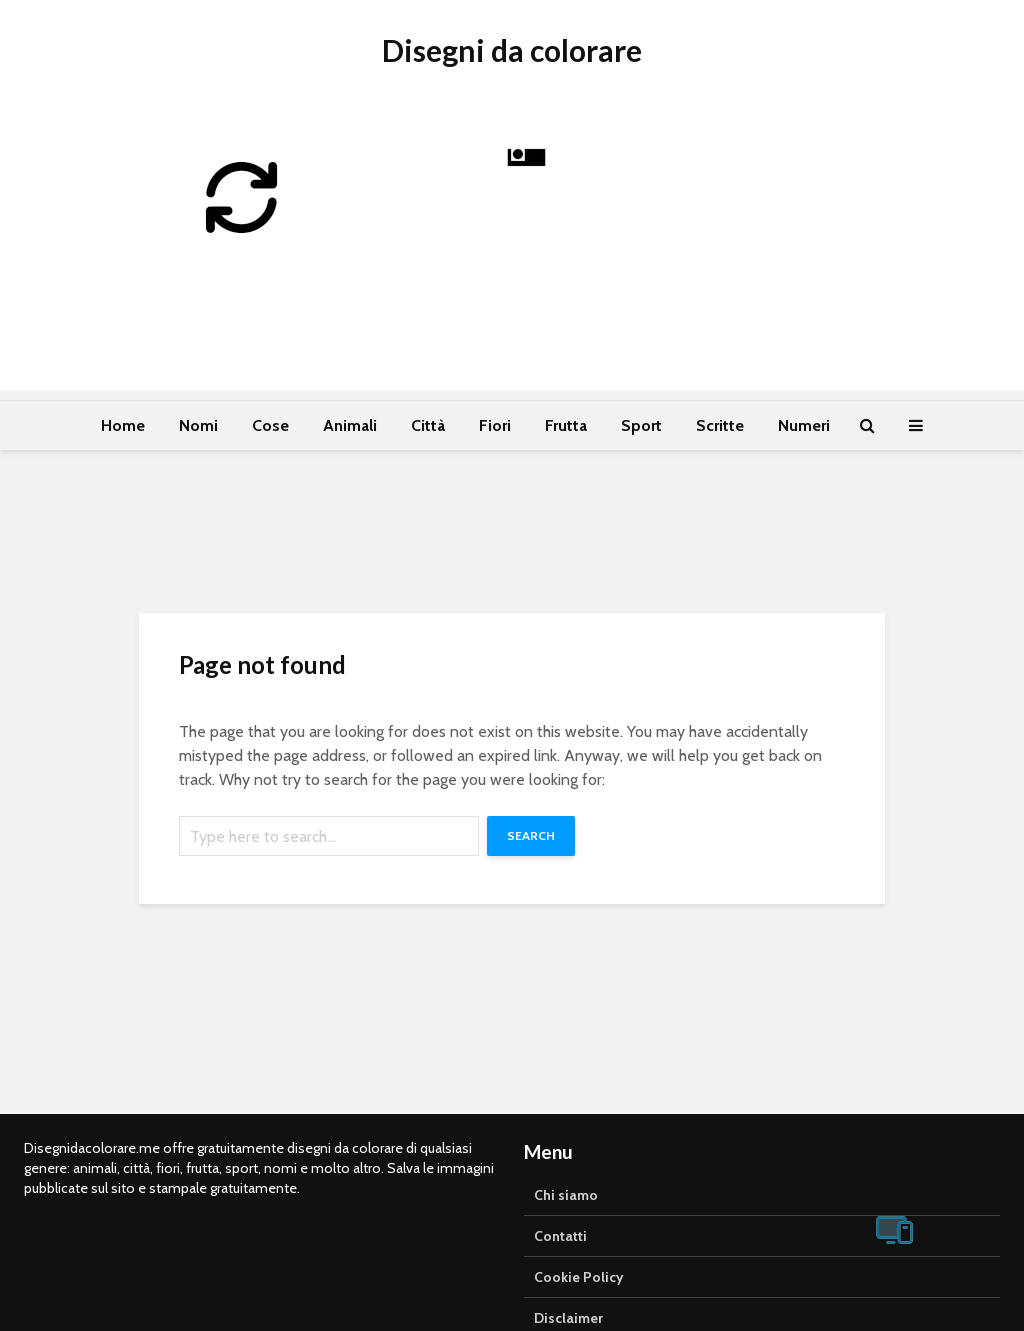  What do you see at coordinates (526, 157) in the screenshot?
I see `select first class or suite seating` at bounding box center [526, 157].